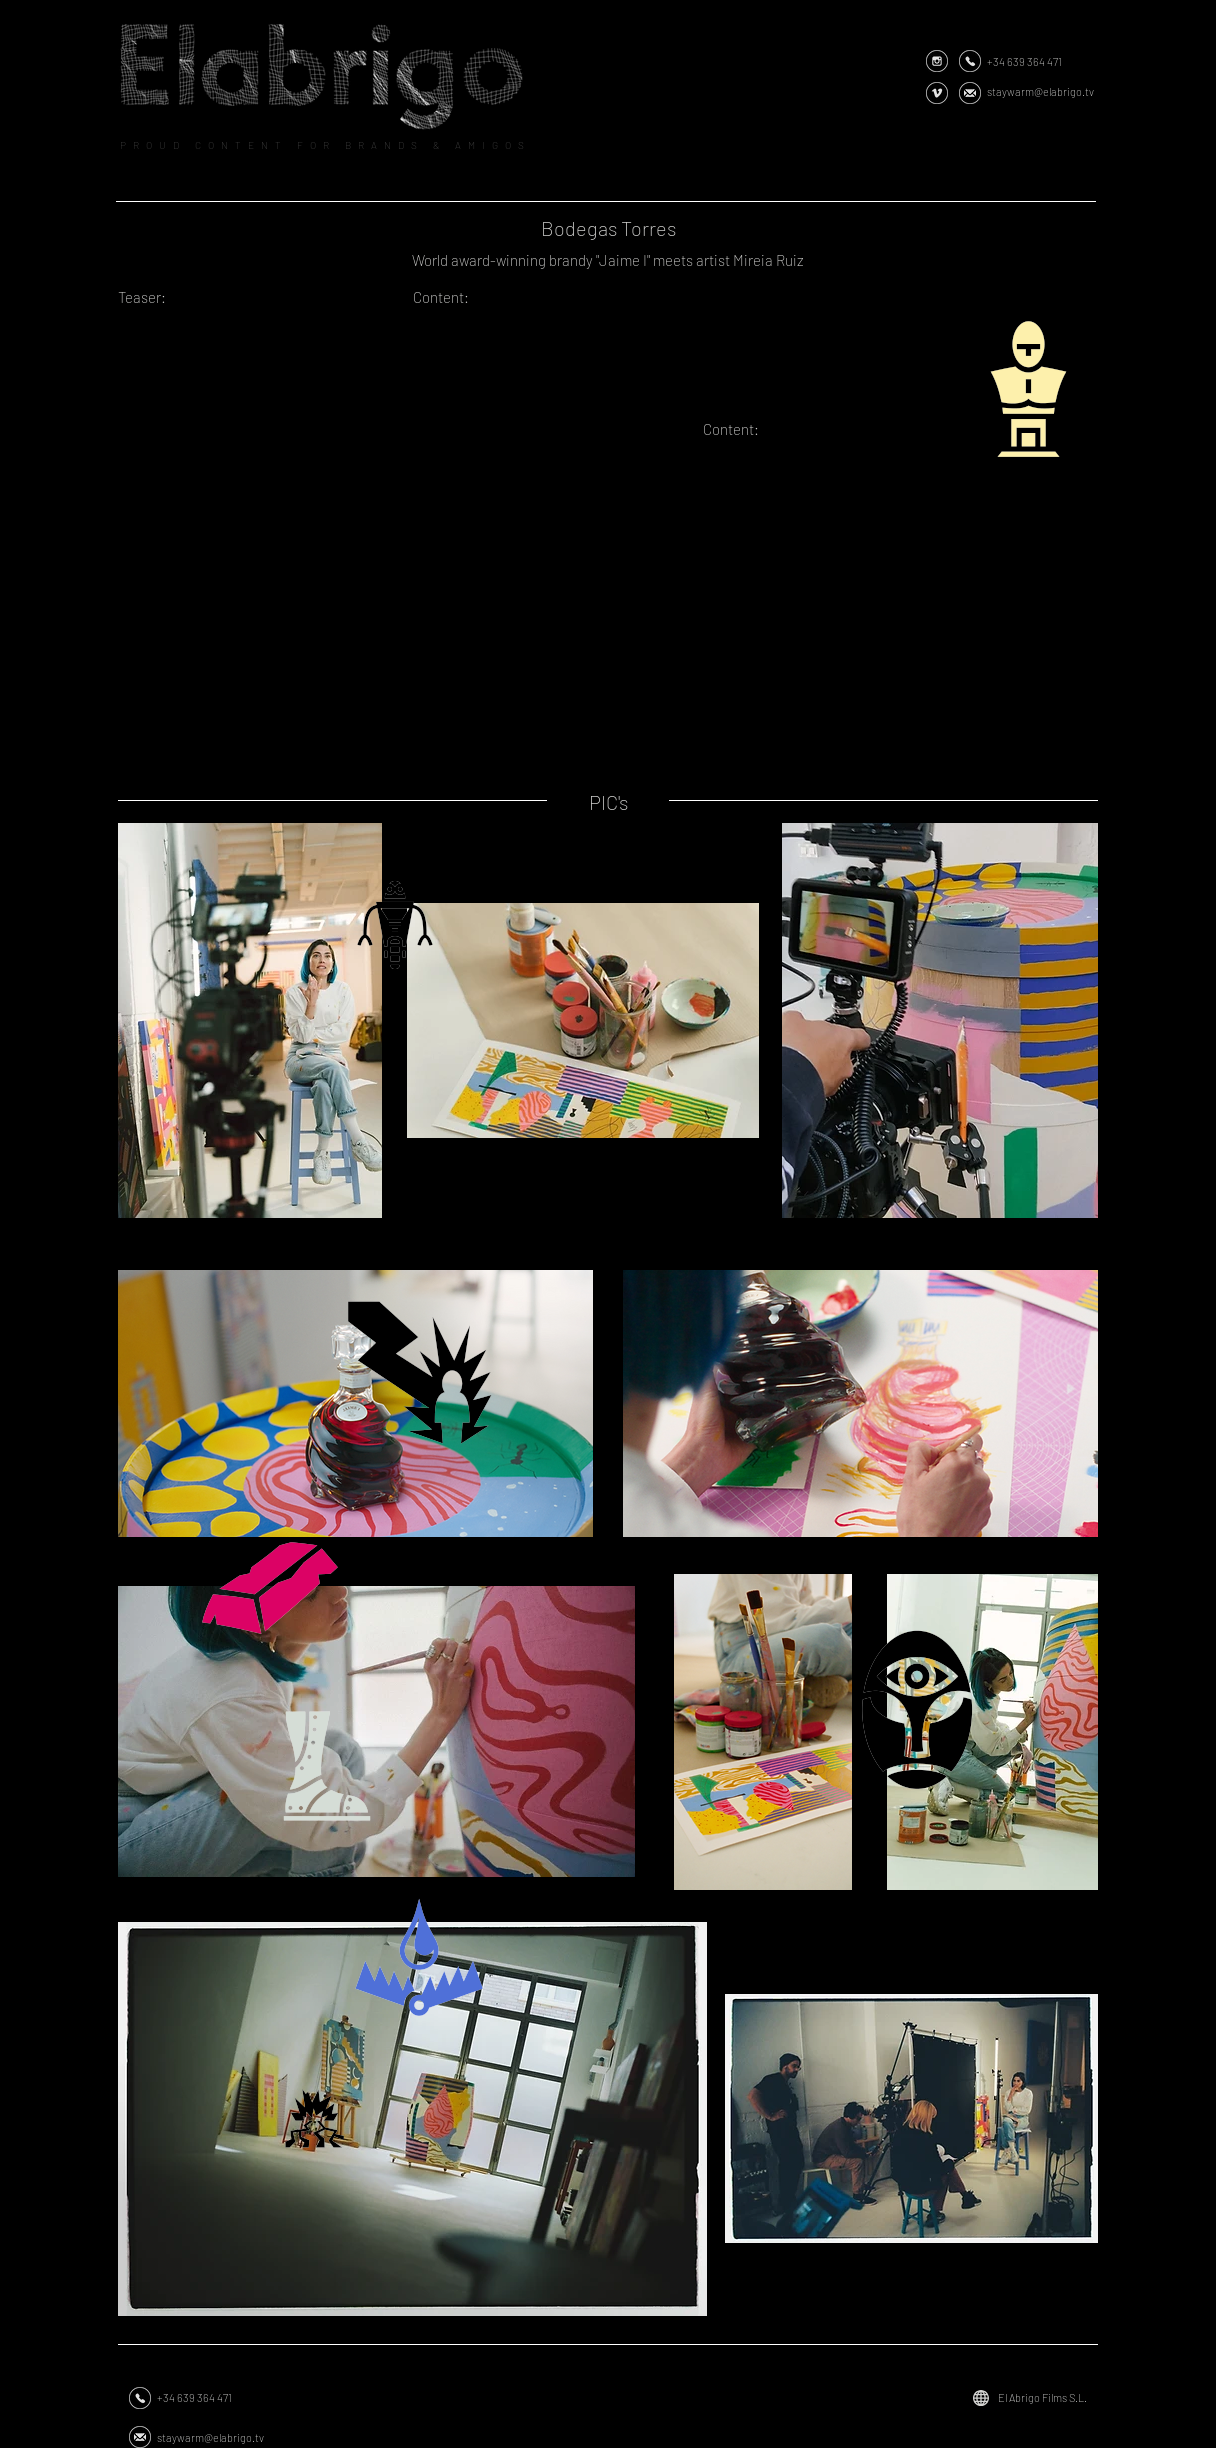 The height and width of the screenshot is (2448, 1216). Describe the element at coordinates (395, 925) in the screenshot. I see `robot or automation feature` at that location.